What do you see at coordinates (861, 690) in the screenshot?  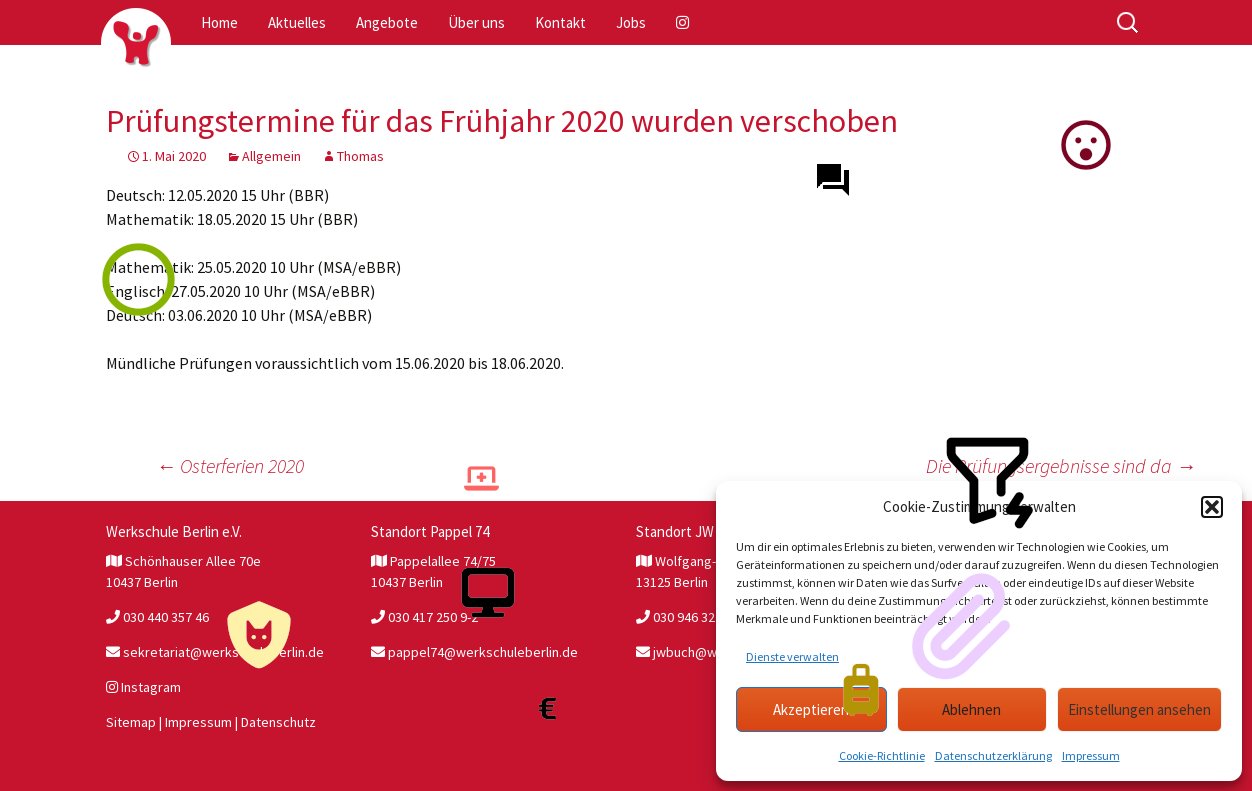 I see `access travel or trip planning features` at bounding box center [861, 690].